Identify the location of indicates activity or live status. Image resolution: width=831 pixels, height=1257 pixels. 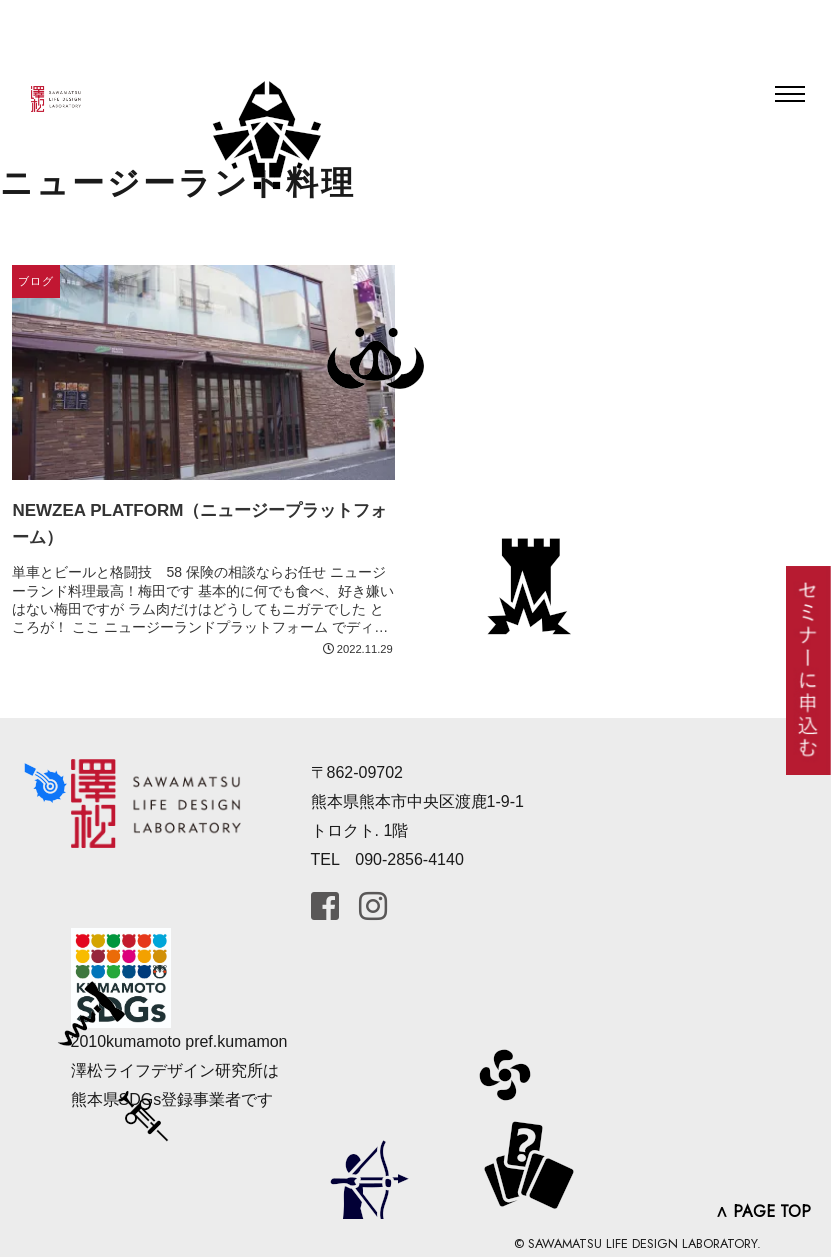
(505, 1075).